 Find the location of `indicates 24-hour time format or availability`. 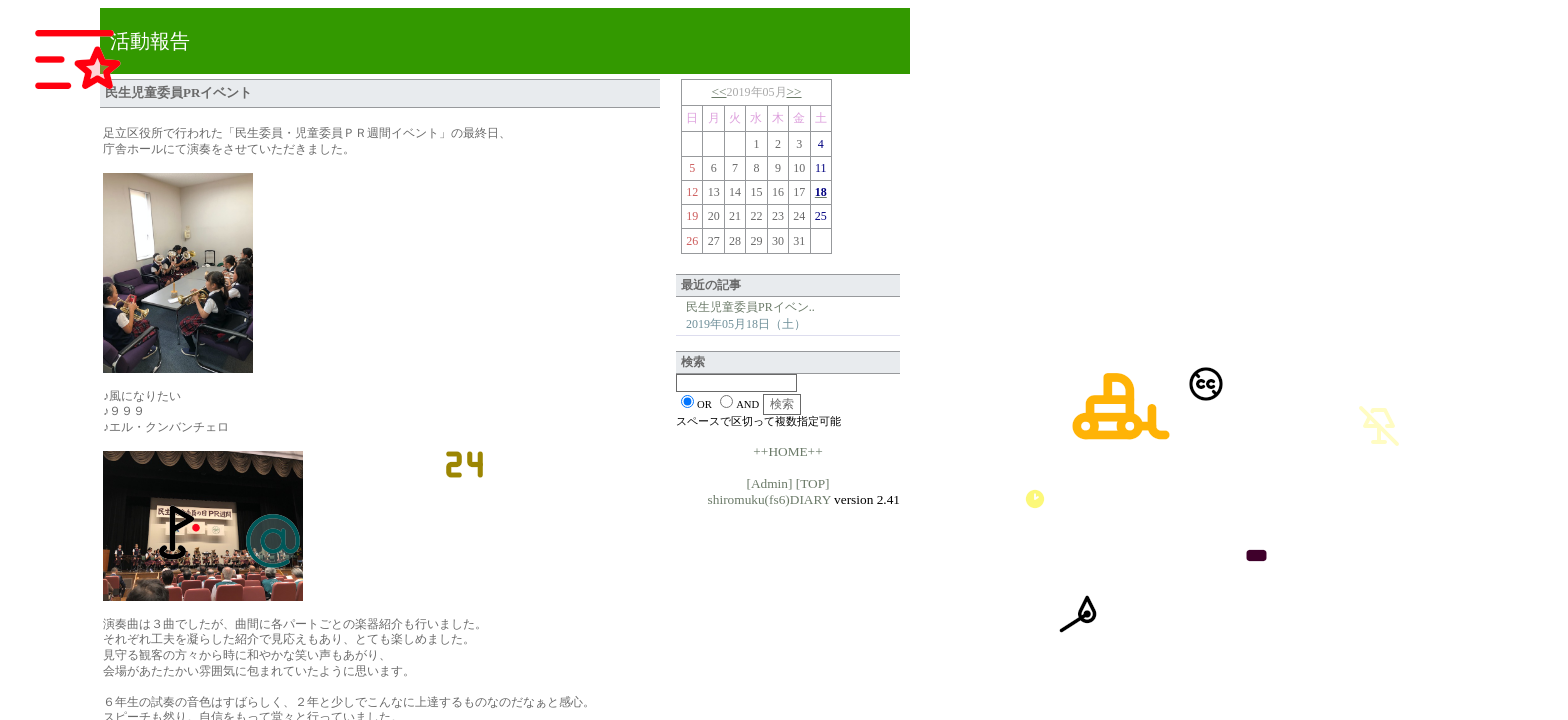

indicates 24-hour time format or availability is located at coordinates (464, 464).